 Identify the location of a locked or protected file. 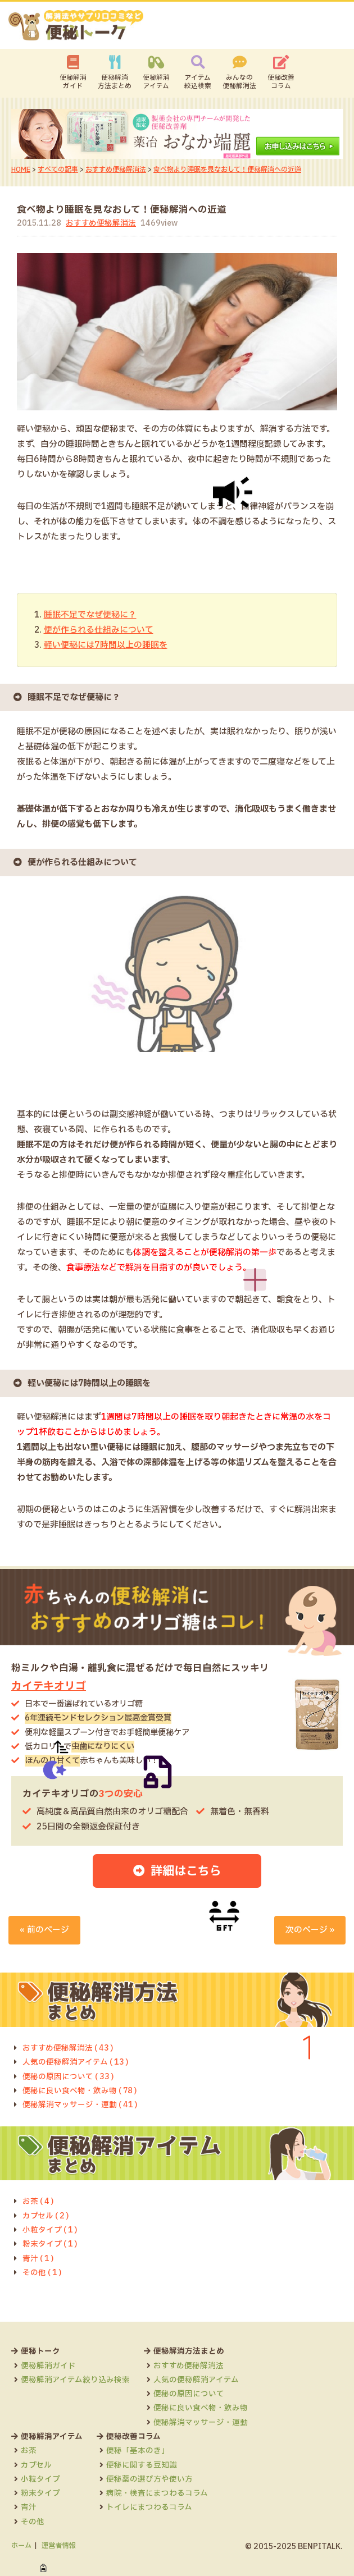
(157, 1772).